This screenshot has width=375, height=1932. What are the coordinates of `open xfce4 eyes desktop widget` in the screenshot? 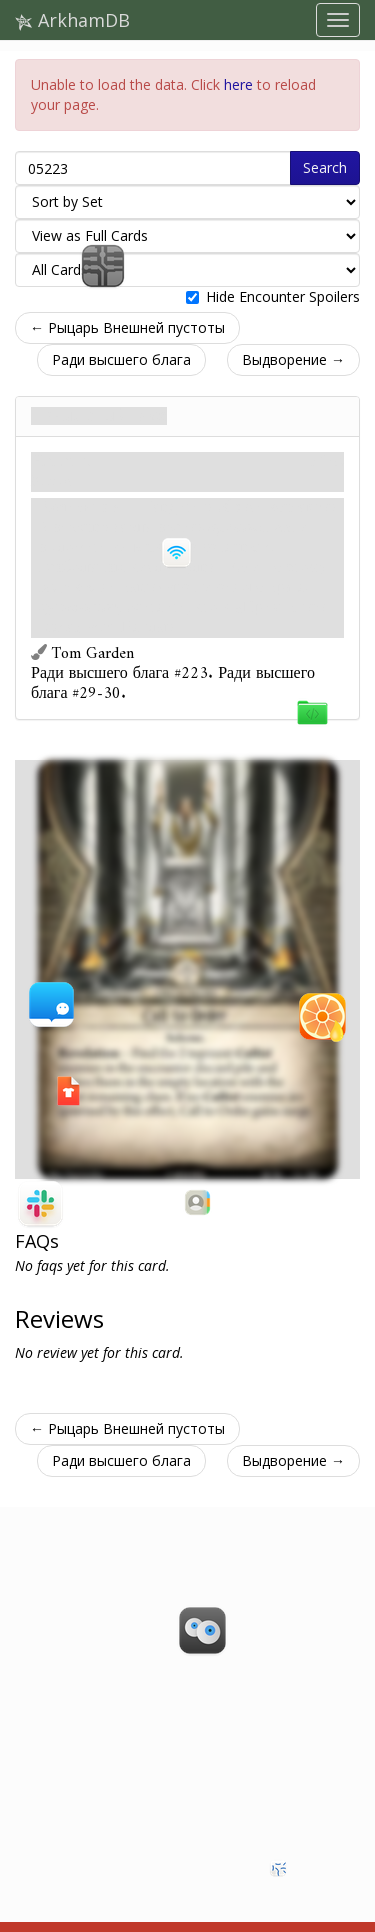 It's located at (202, 1630).